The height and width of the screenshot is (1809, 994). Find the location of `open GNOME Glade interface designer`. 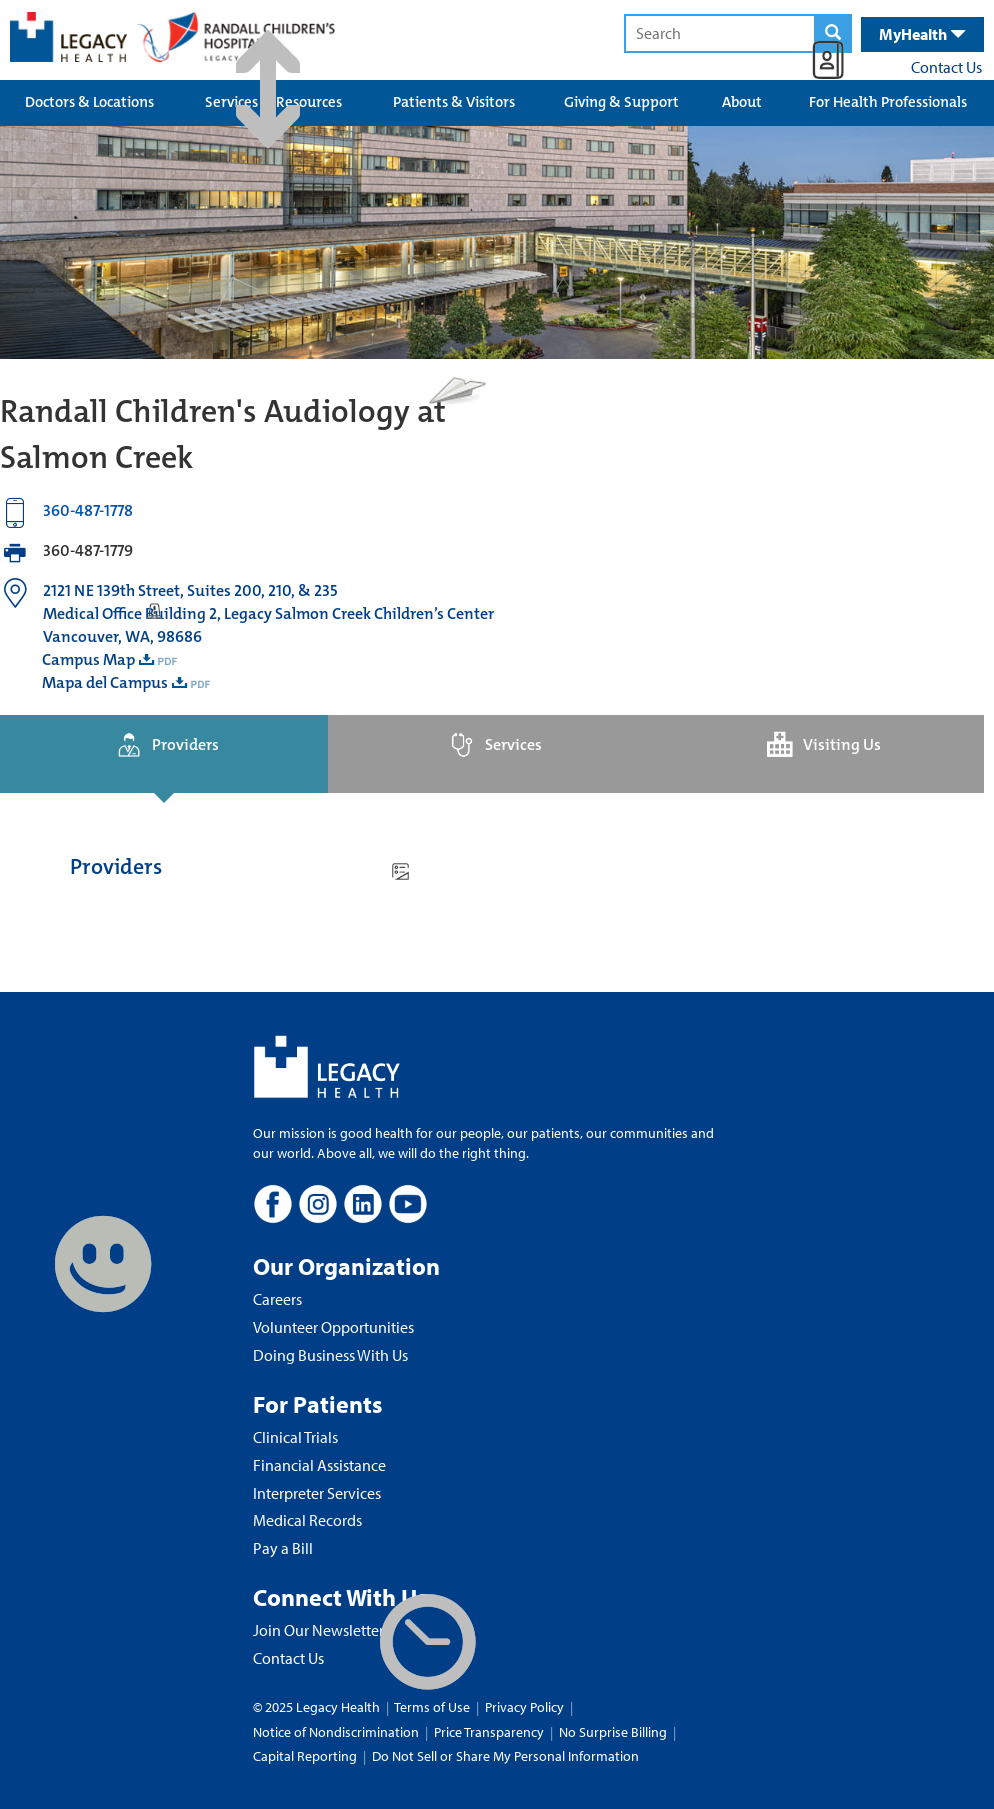

open GNOME Glade interface designer is located at coordinates (400, 871).